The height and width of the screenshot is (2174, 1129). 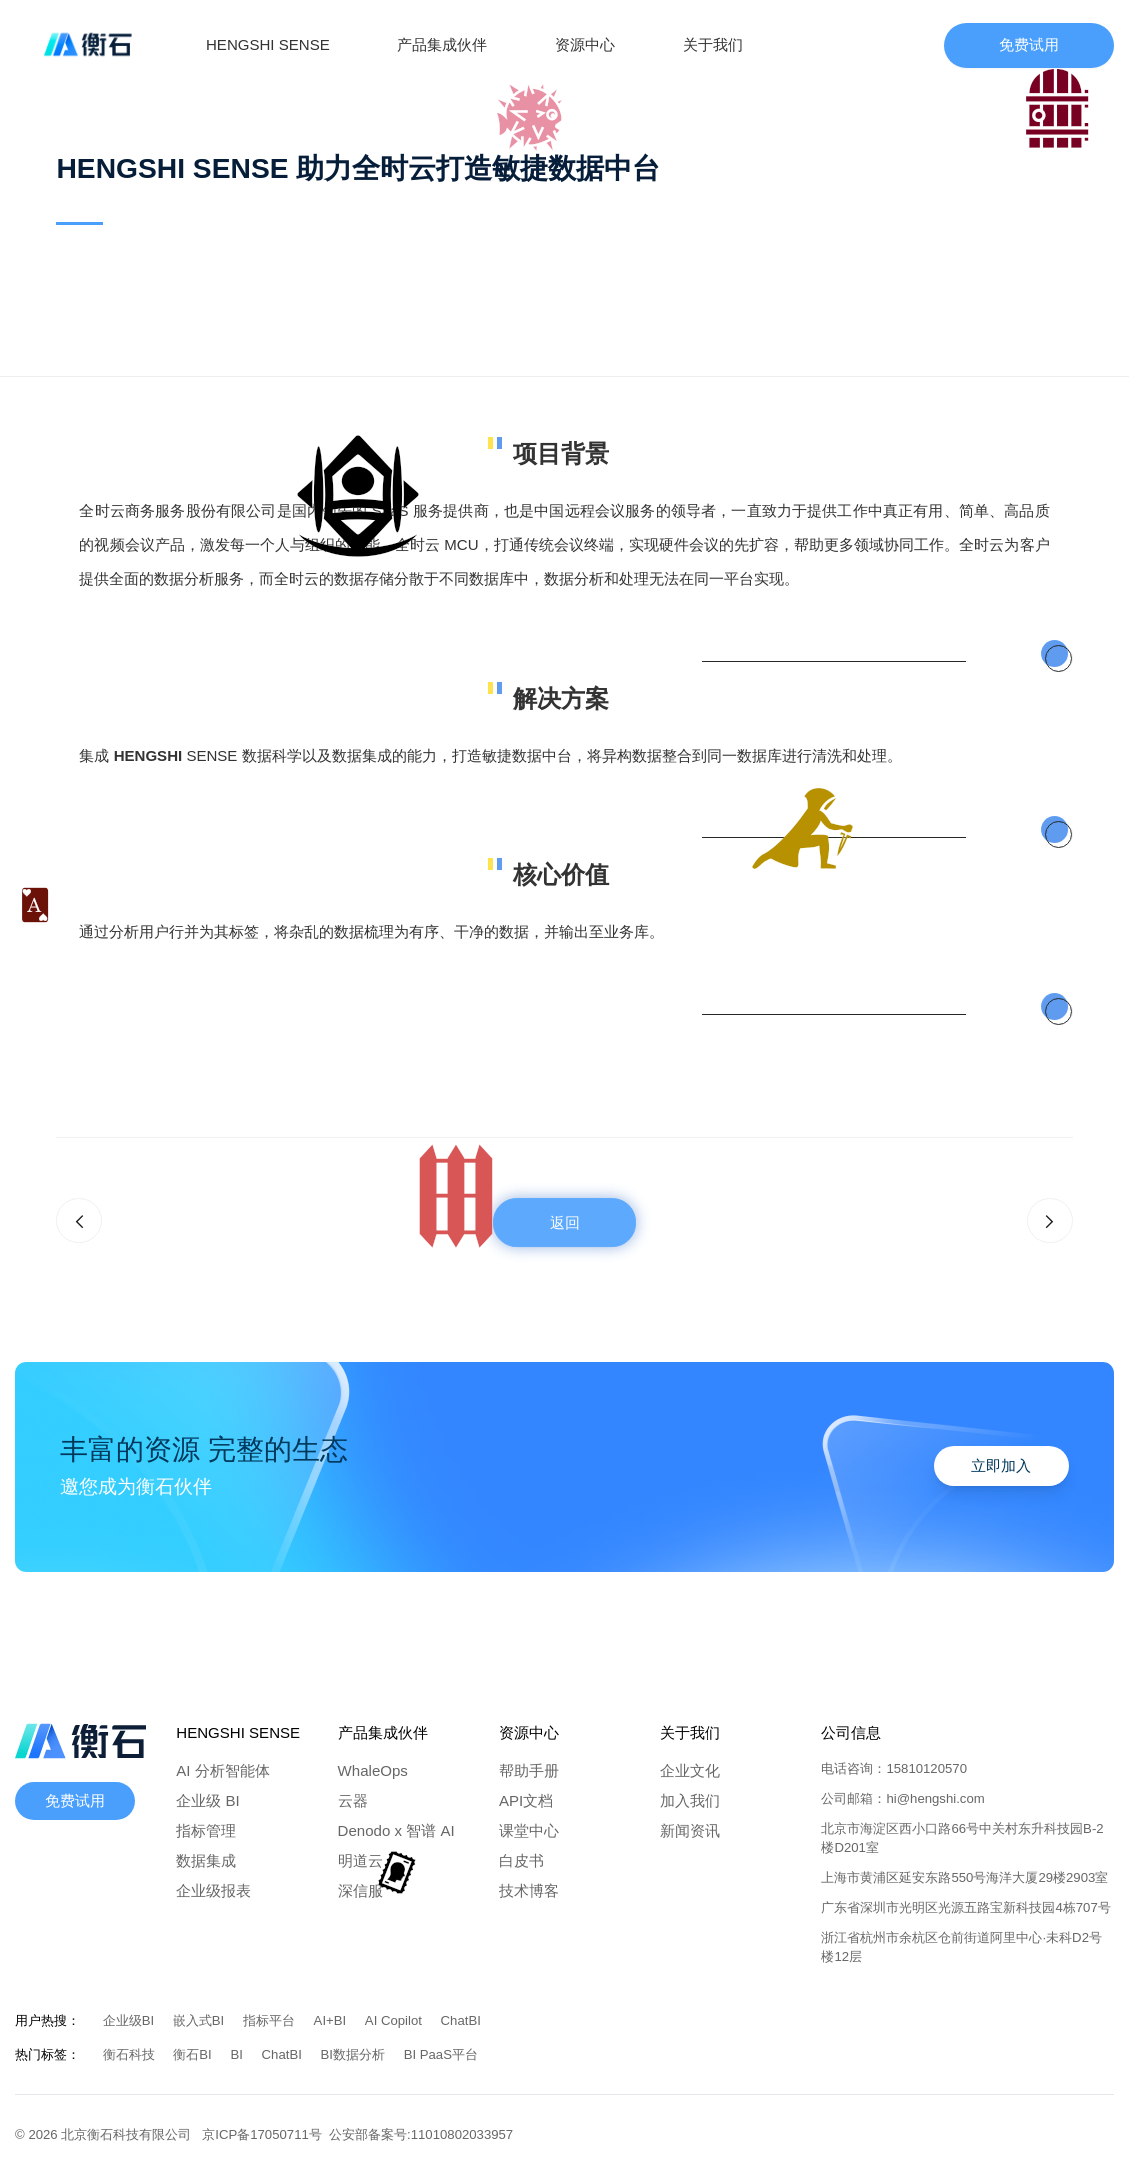 What do you see at coordinates (358, 496) in the screenshot?
I see `decorative game emblem or faction symbol` at bounding box center [358, 496].